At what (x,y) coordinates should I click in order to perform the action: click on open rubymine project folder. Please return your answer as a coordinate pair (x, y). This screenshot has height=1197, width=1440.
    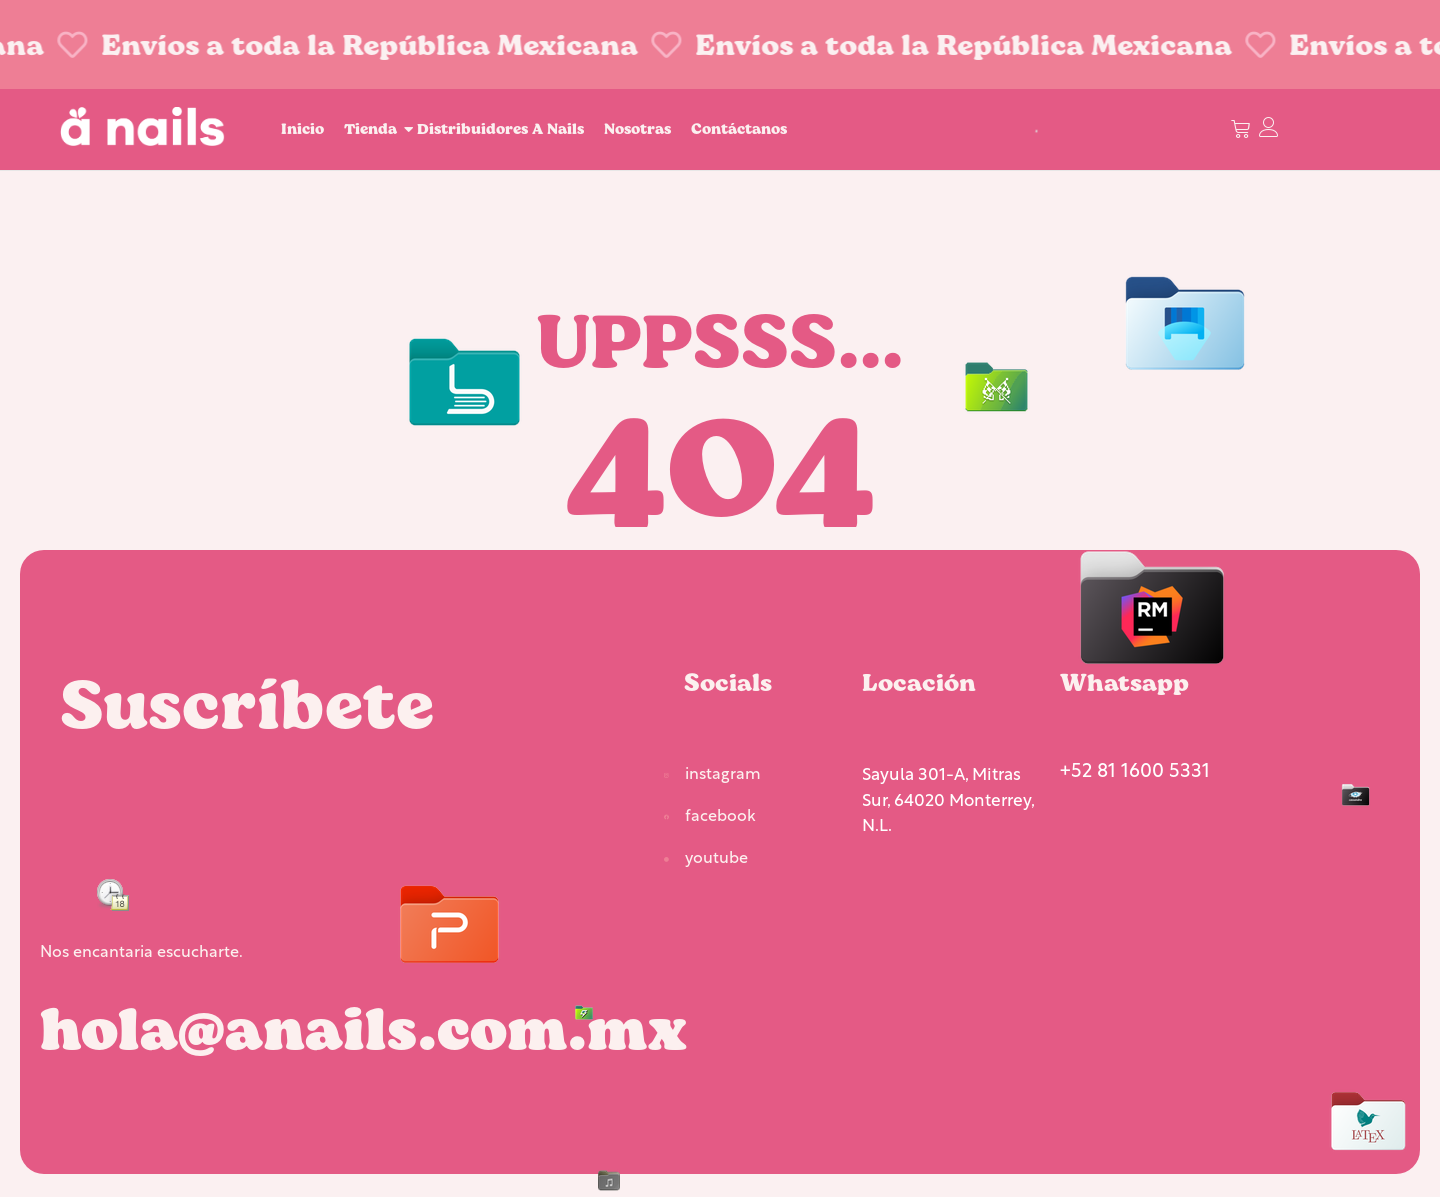
    Looking at the image, I should click on (1151, 611).